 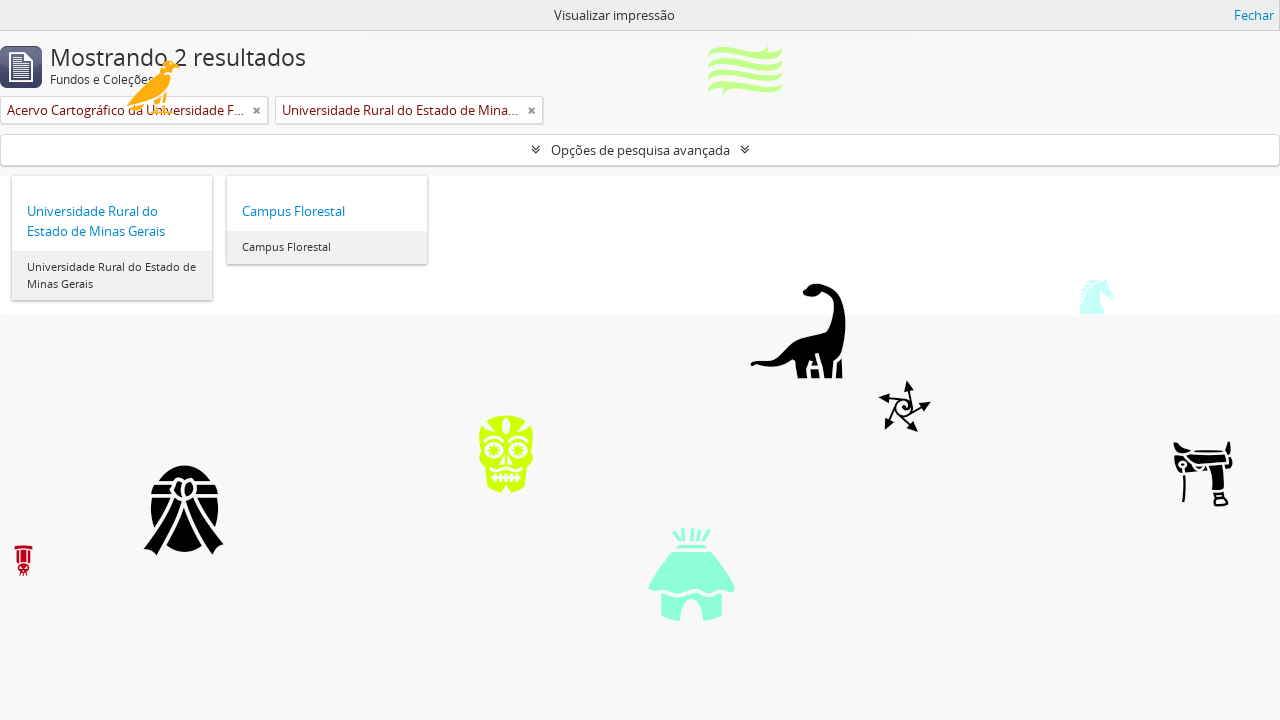 I want to click on equip a headband accessory for your character, so click(x=184, y=510).